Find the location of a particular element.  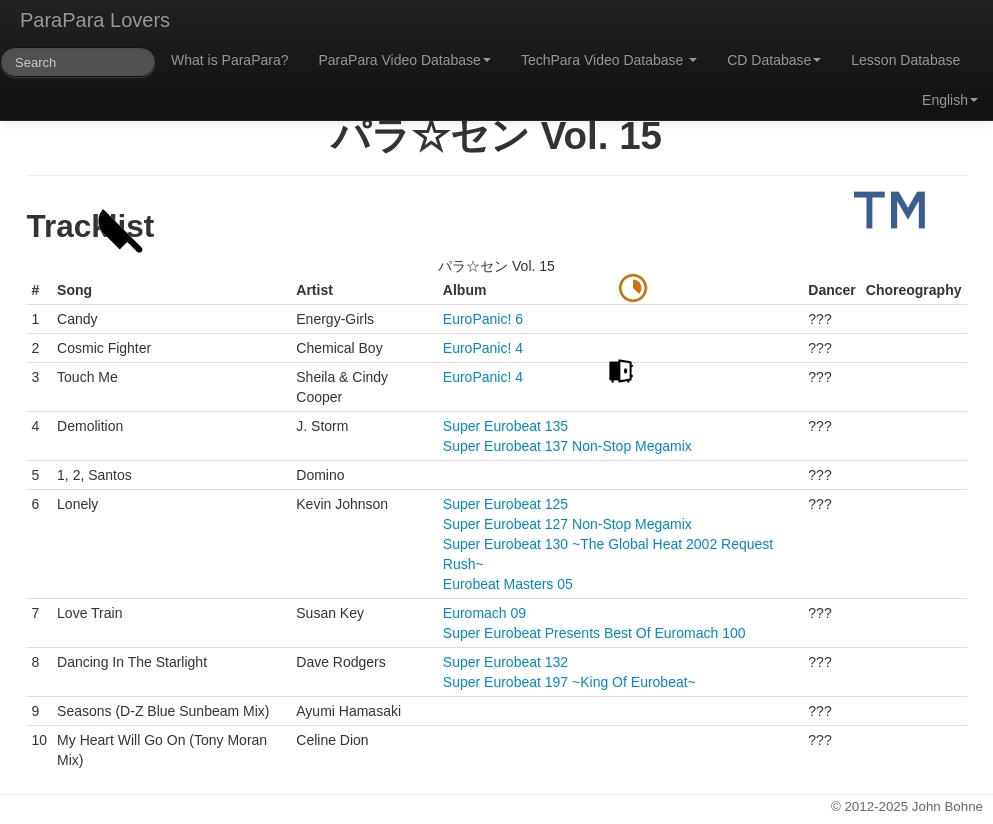

indicates trademarked content or branding is located at coordinates (891, 210).